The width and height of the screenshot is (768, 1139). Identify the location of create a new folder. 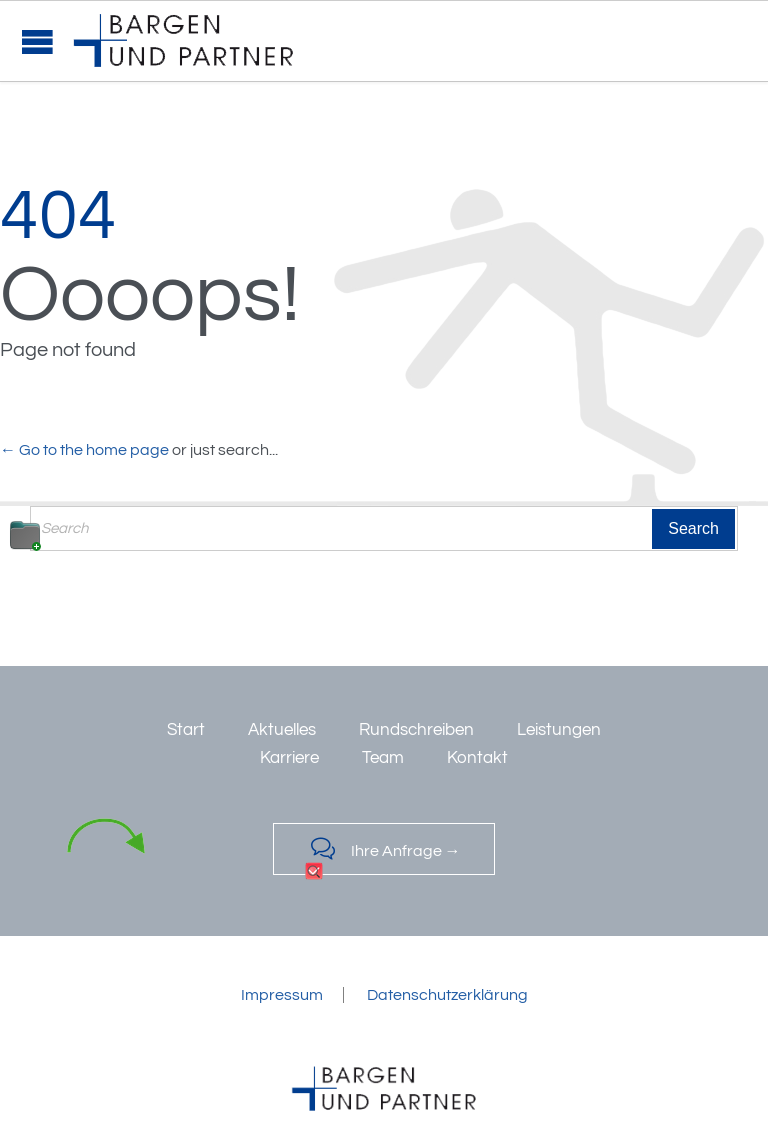
(25, 535).